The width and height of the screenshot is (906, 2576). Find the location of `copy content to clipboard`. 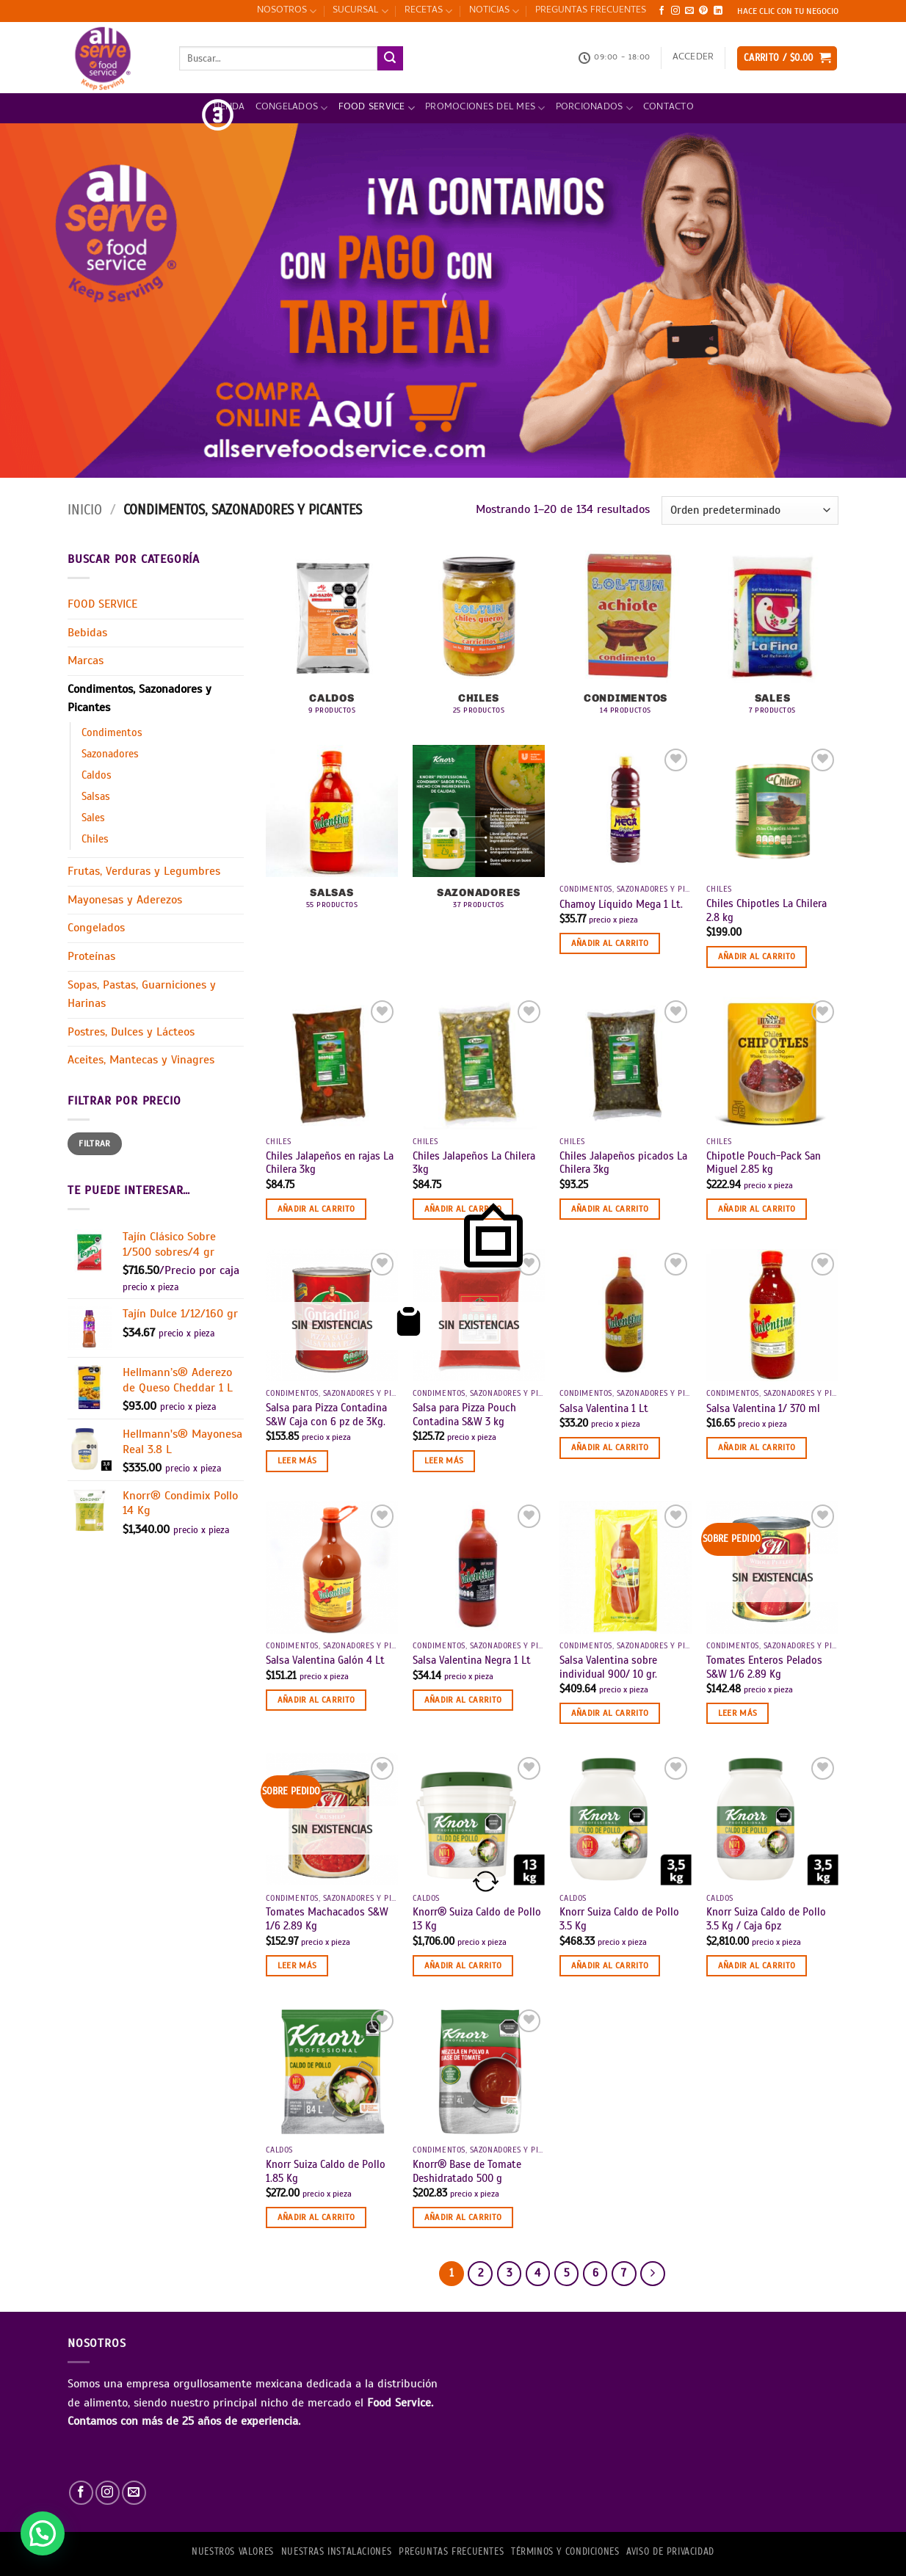

copy content to clipboard is located at coordinates (408, 1321).